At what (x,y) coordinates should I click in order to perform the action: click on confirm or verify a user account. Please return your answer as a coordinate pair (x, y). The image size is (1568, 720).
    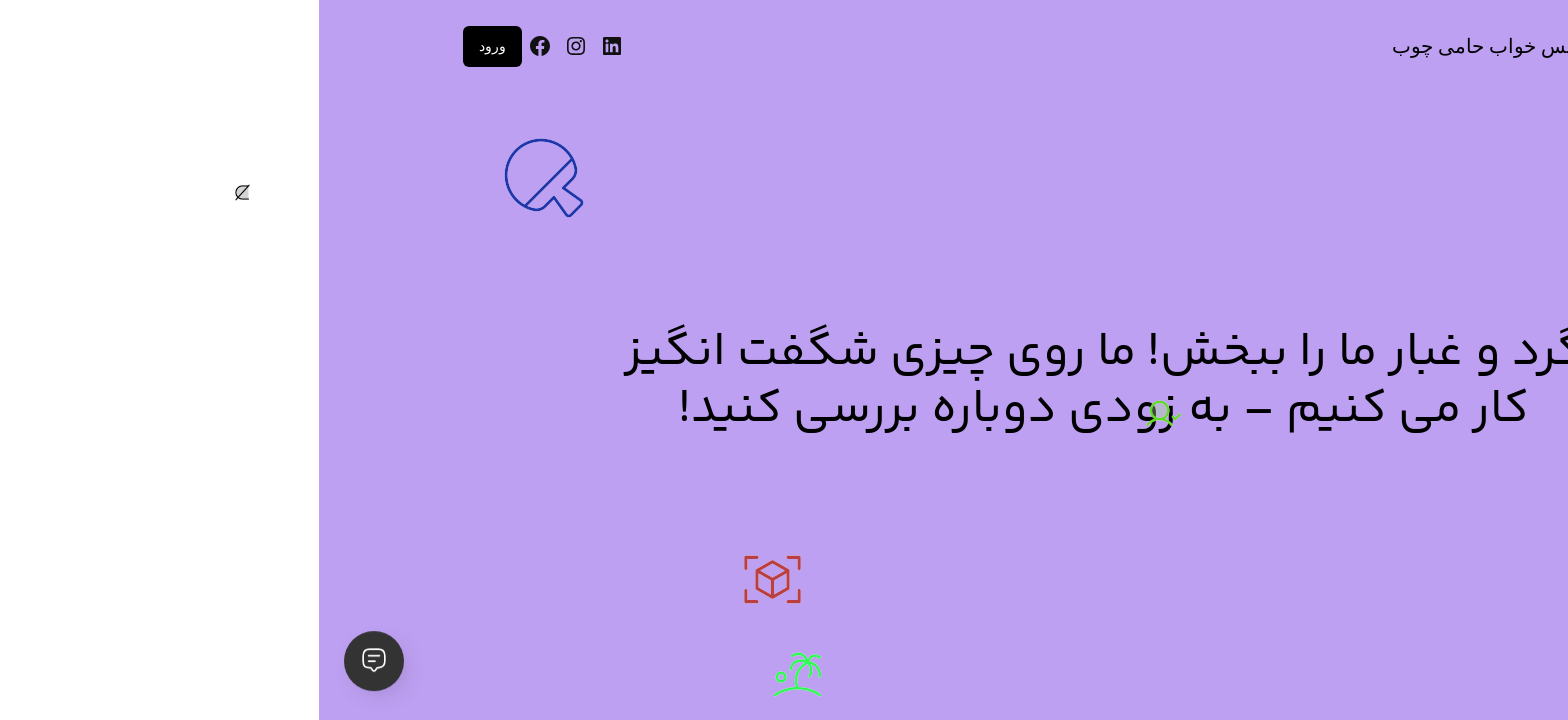
    Looking at the image, I should click on (1162, 414).